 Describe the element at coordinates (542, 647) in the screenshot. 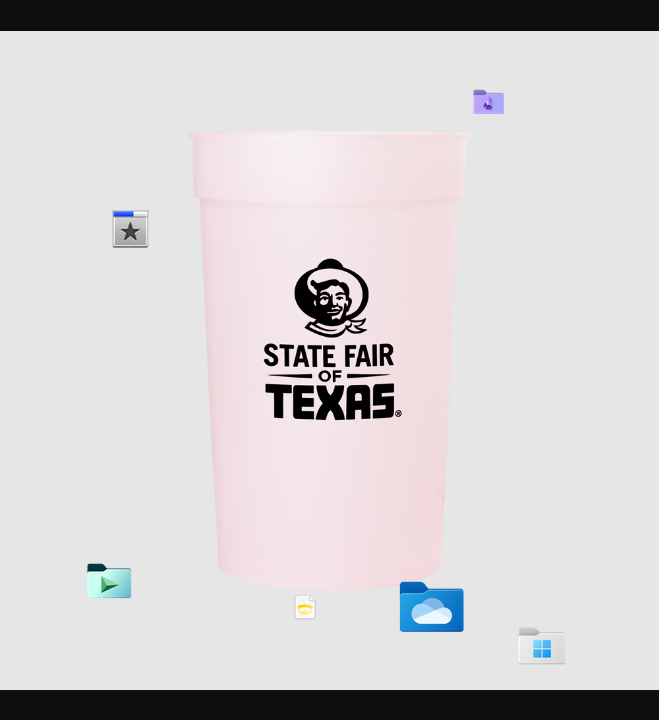

I see `open the windows 11 system folder` at that location.